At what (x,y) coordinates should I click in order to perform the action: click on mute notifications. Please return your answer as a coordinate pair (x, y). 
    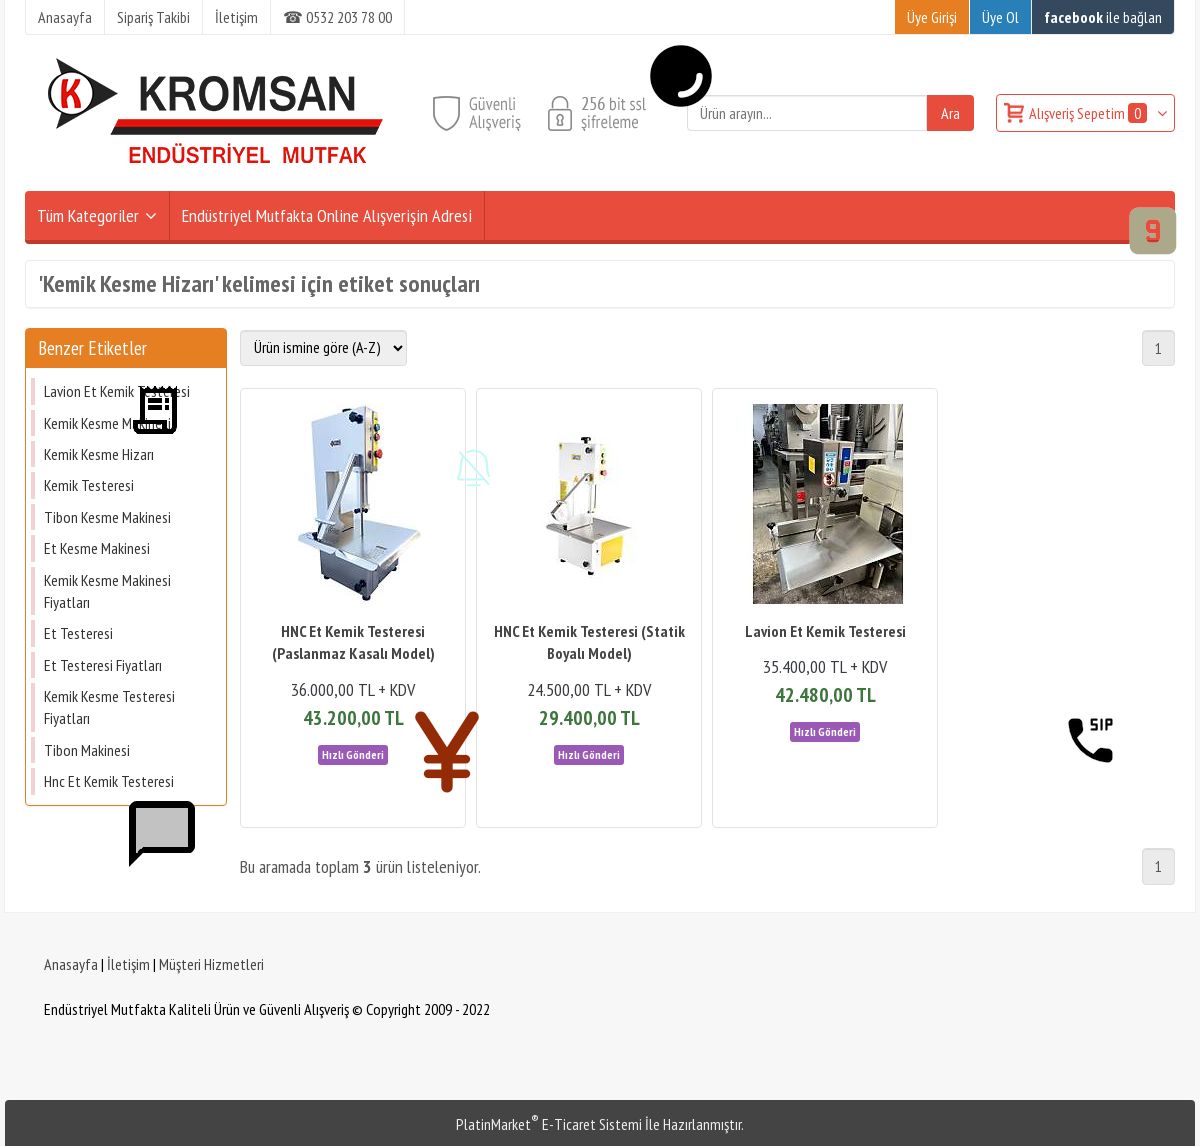
    Looking at the image, I should click on (474, 468).